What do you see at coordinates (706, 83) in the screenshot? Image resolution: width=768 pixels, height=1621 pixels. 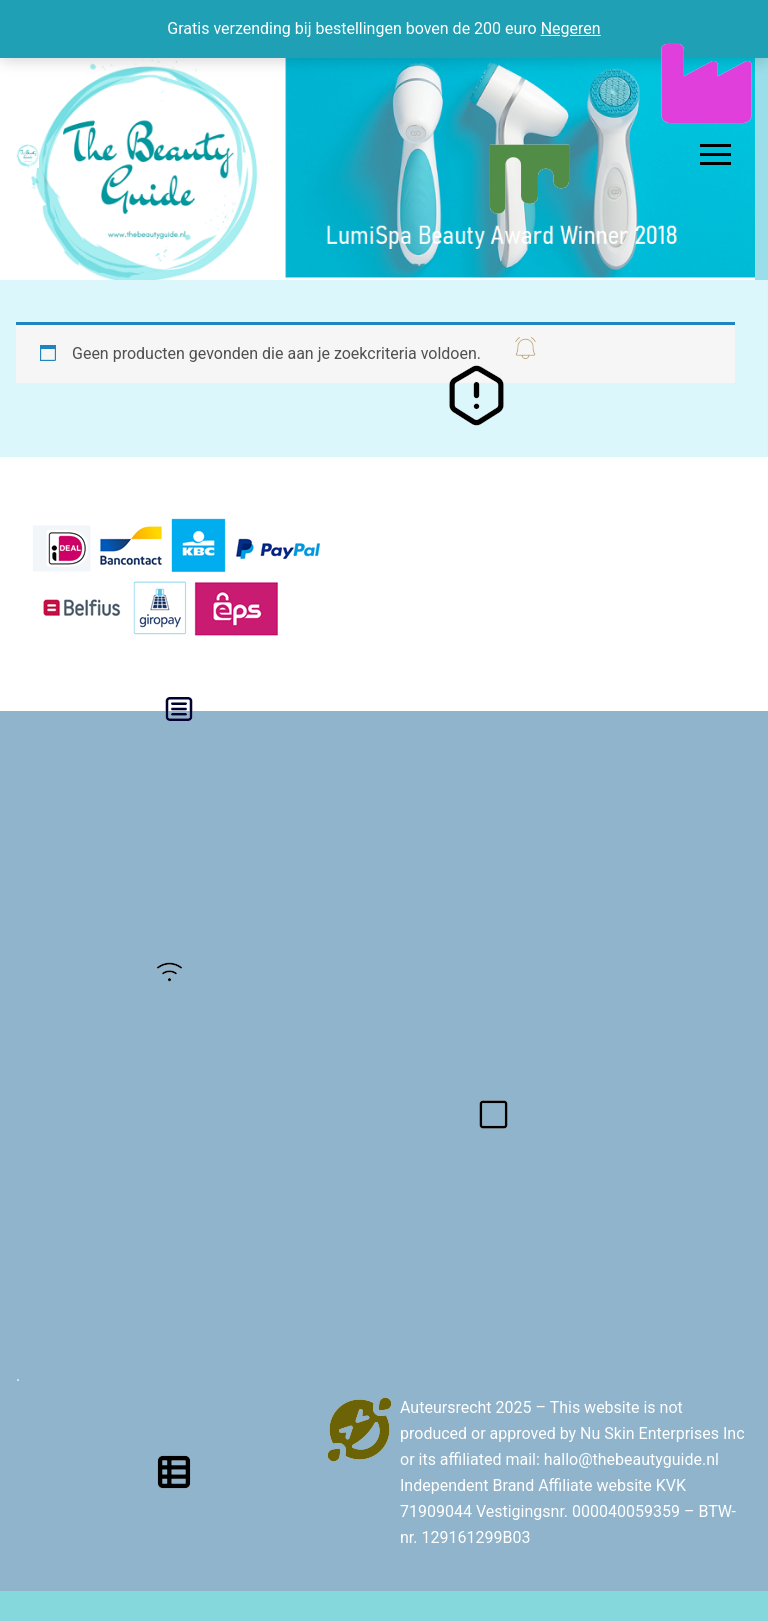 I see `view industrial or manufacturing settings` at bounding box center [706, 83].